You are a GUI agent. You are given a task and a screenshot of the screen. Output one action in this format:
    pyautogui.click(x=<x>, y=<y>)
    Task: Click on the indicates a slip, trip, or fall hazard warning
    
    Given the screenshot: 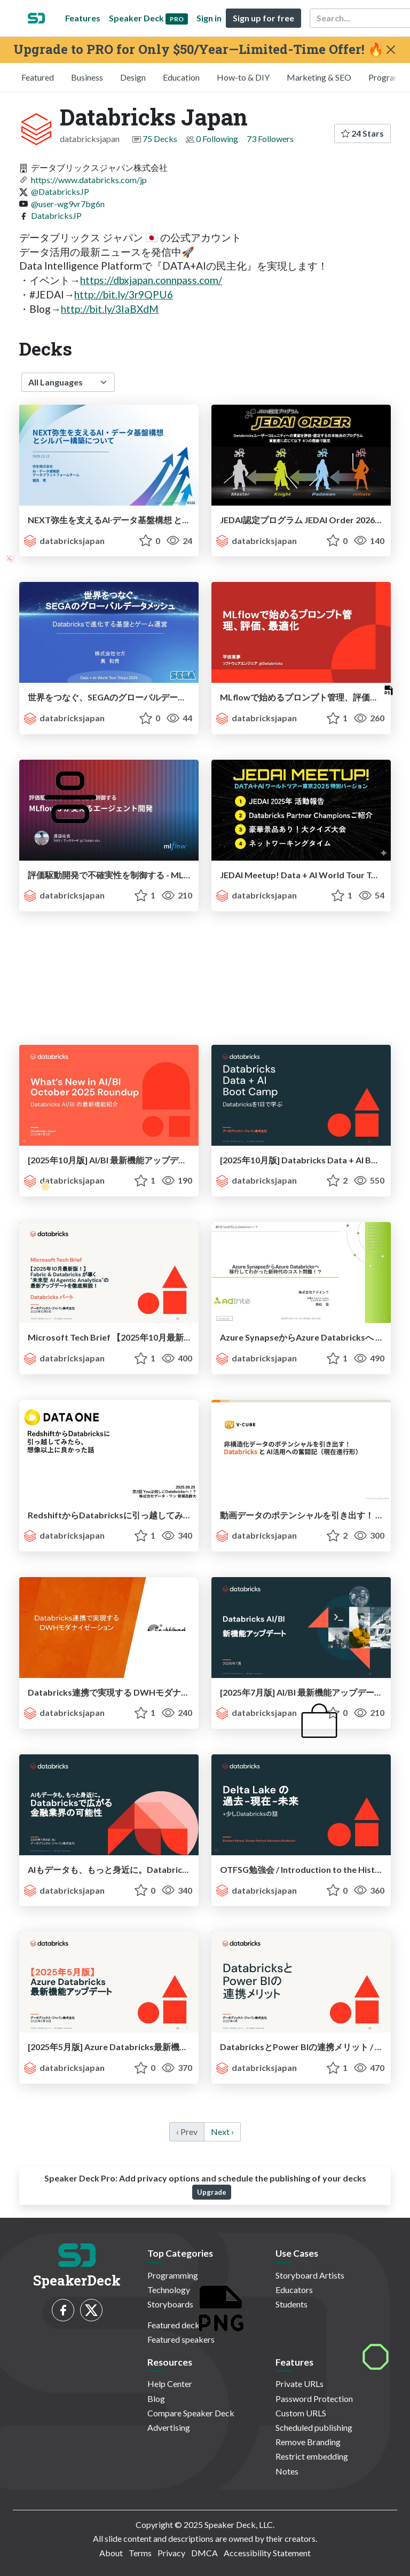 What is the action you would take?
    pyautogui.click(x=11, y=559)
    